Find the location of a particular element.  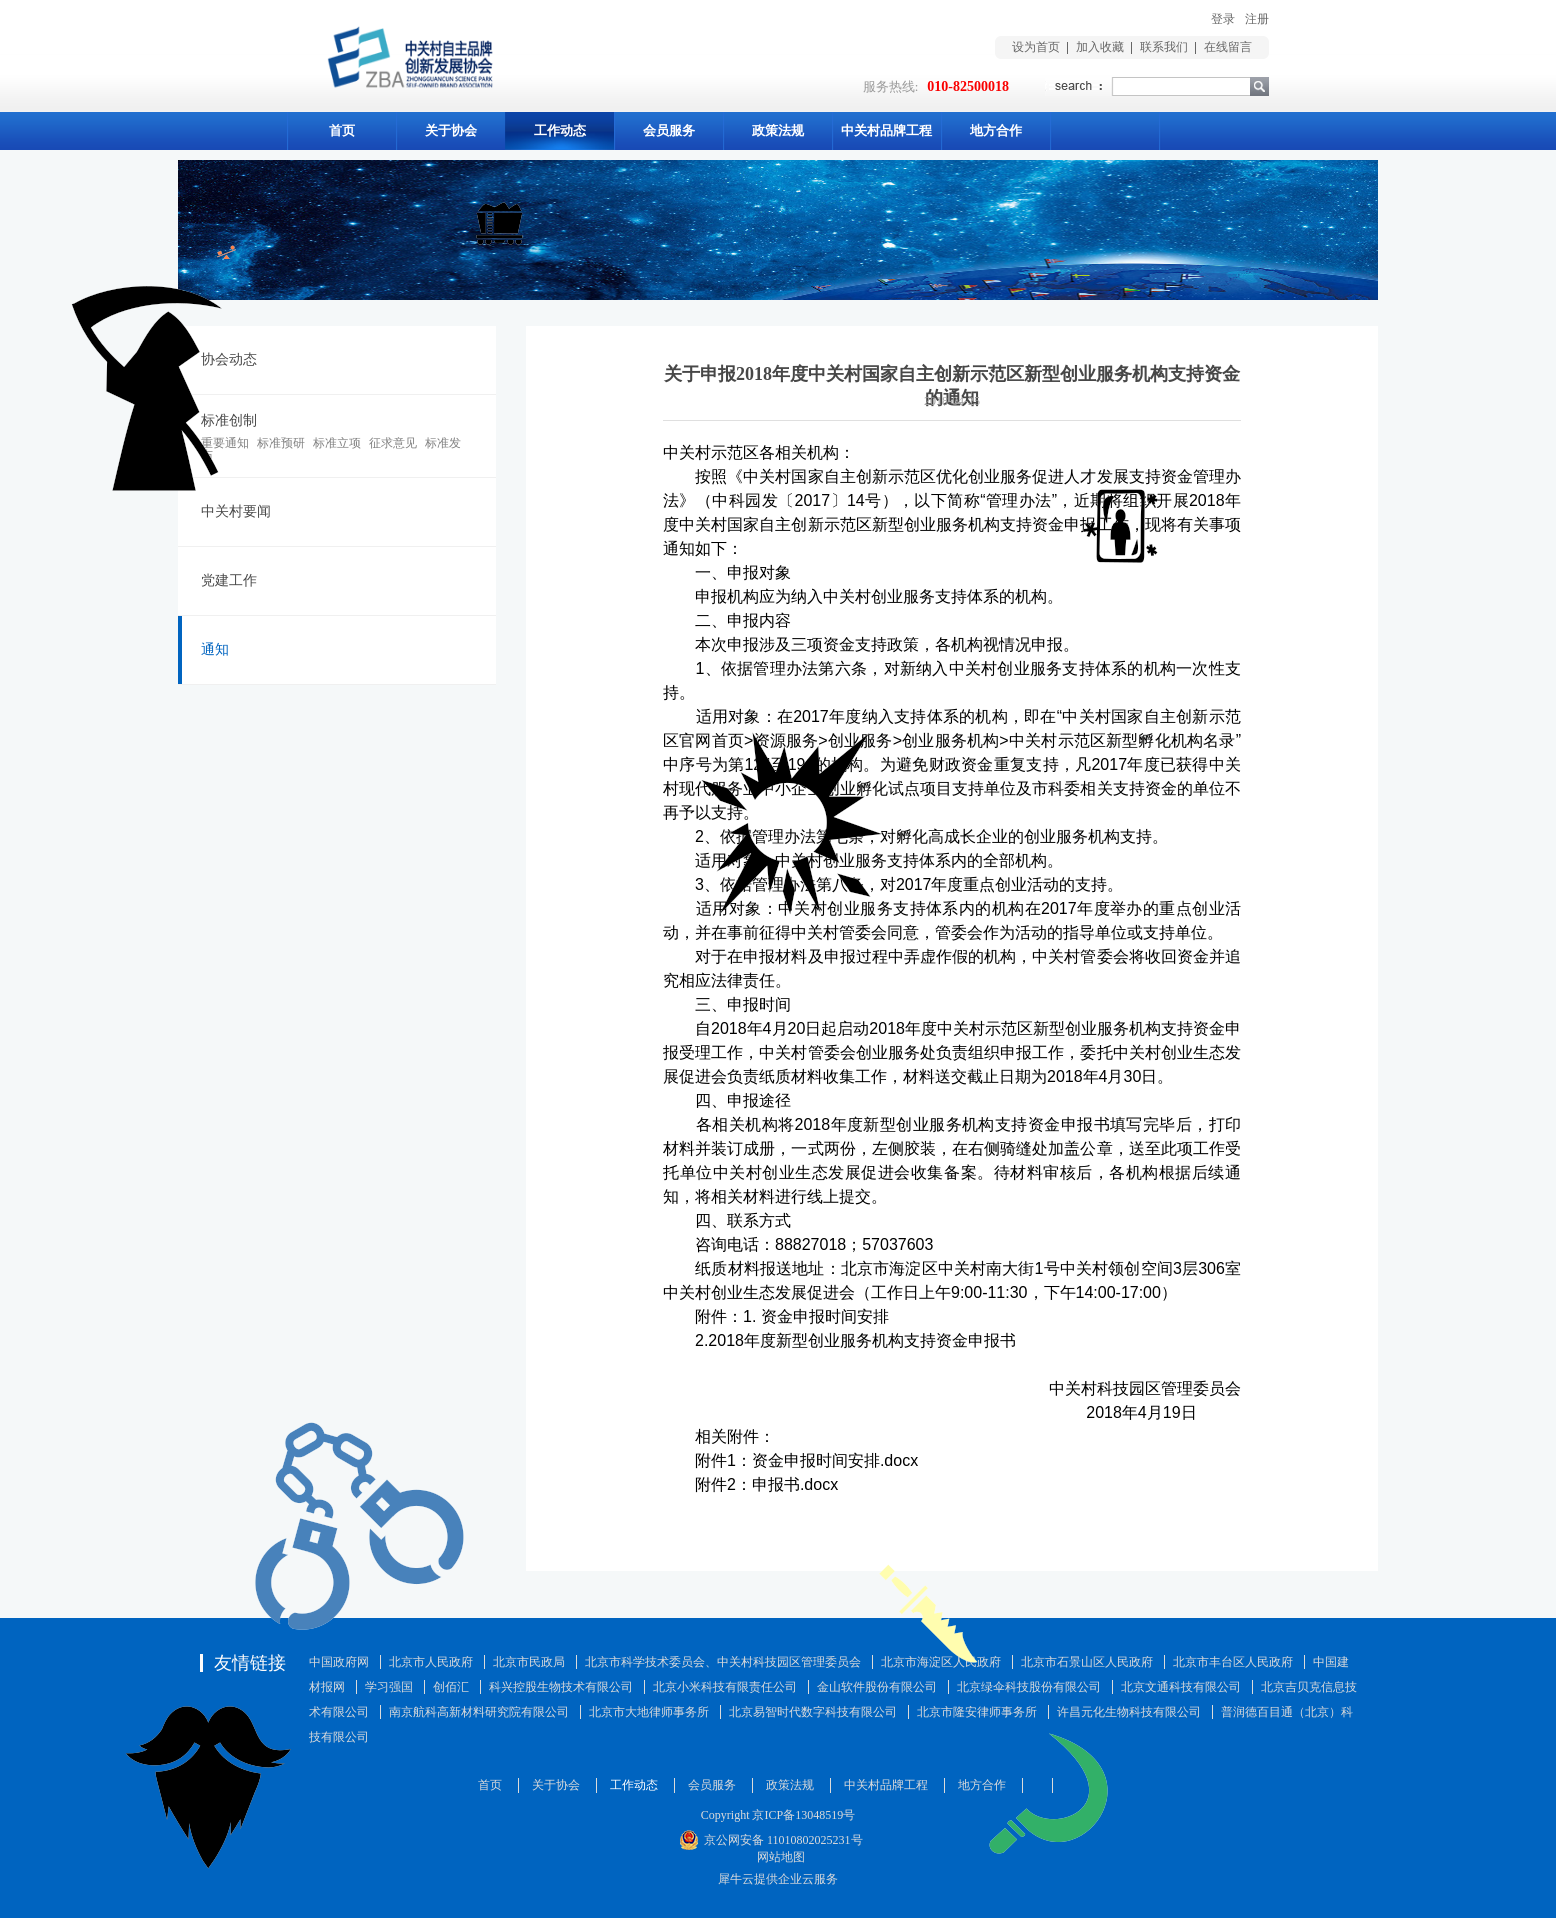

indicates death or game over state is located at coordinates (150, 388).